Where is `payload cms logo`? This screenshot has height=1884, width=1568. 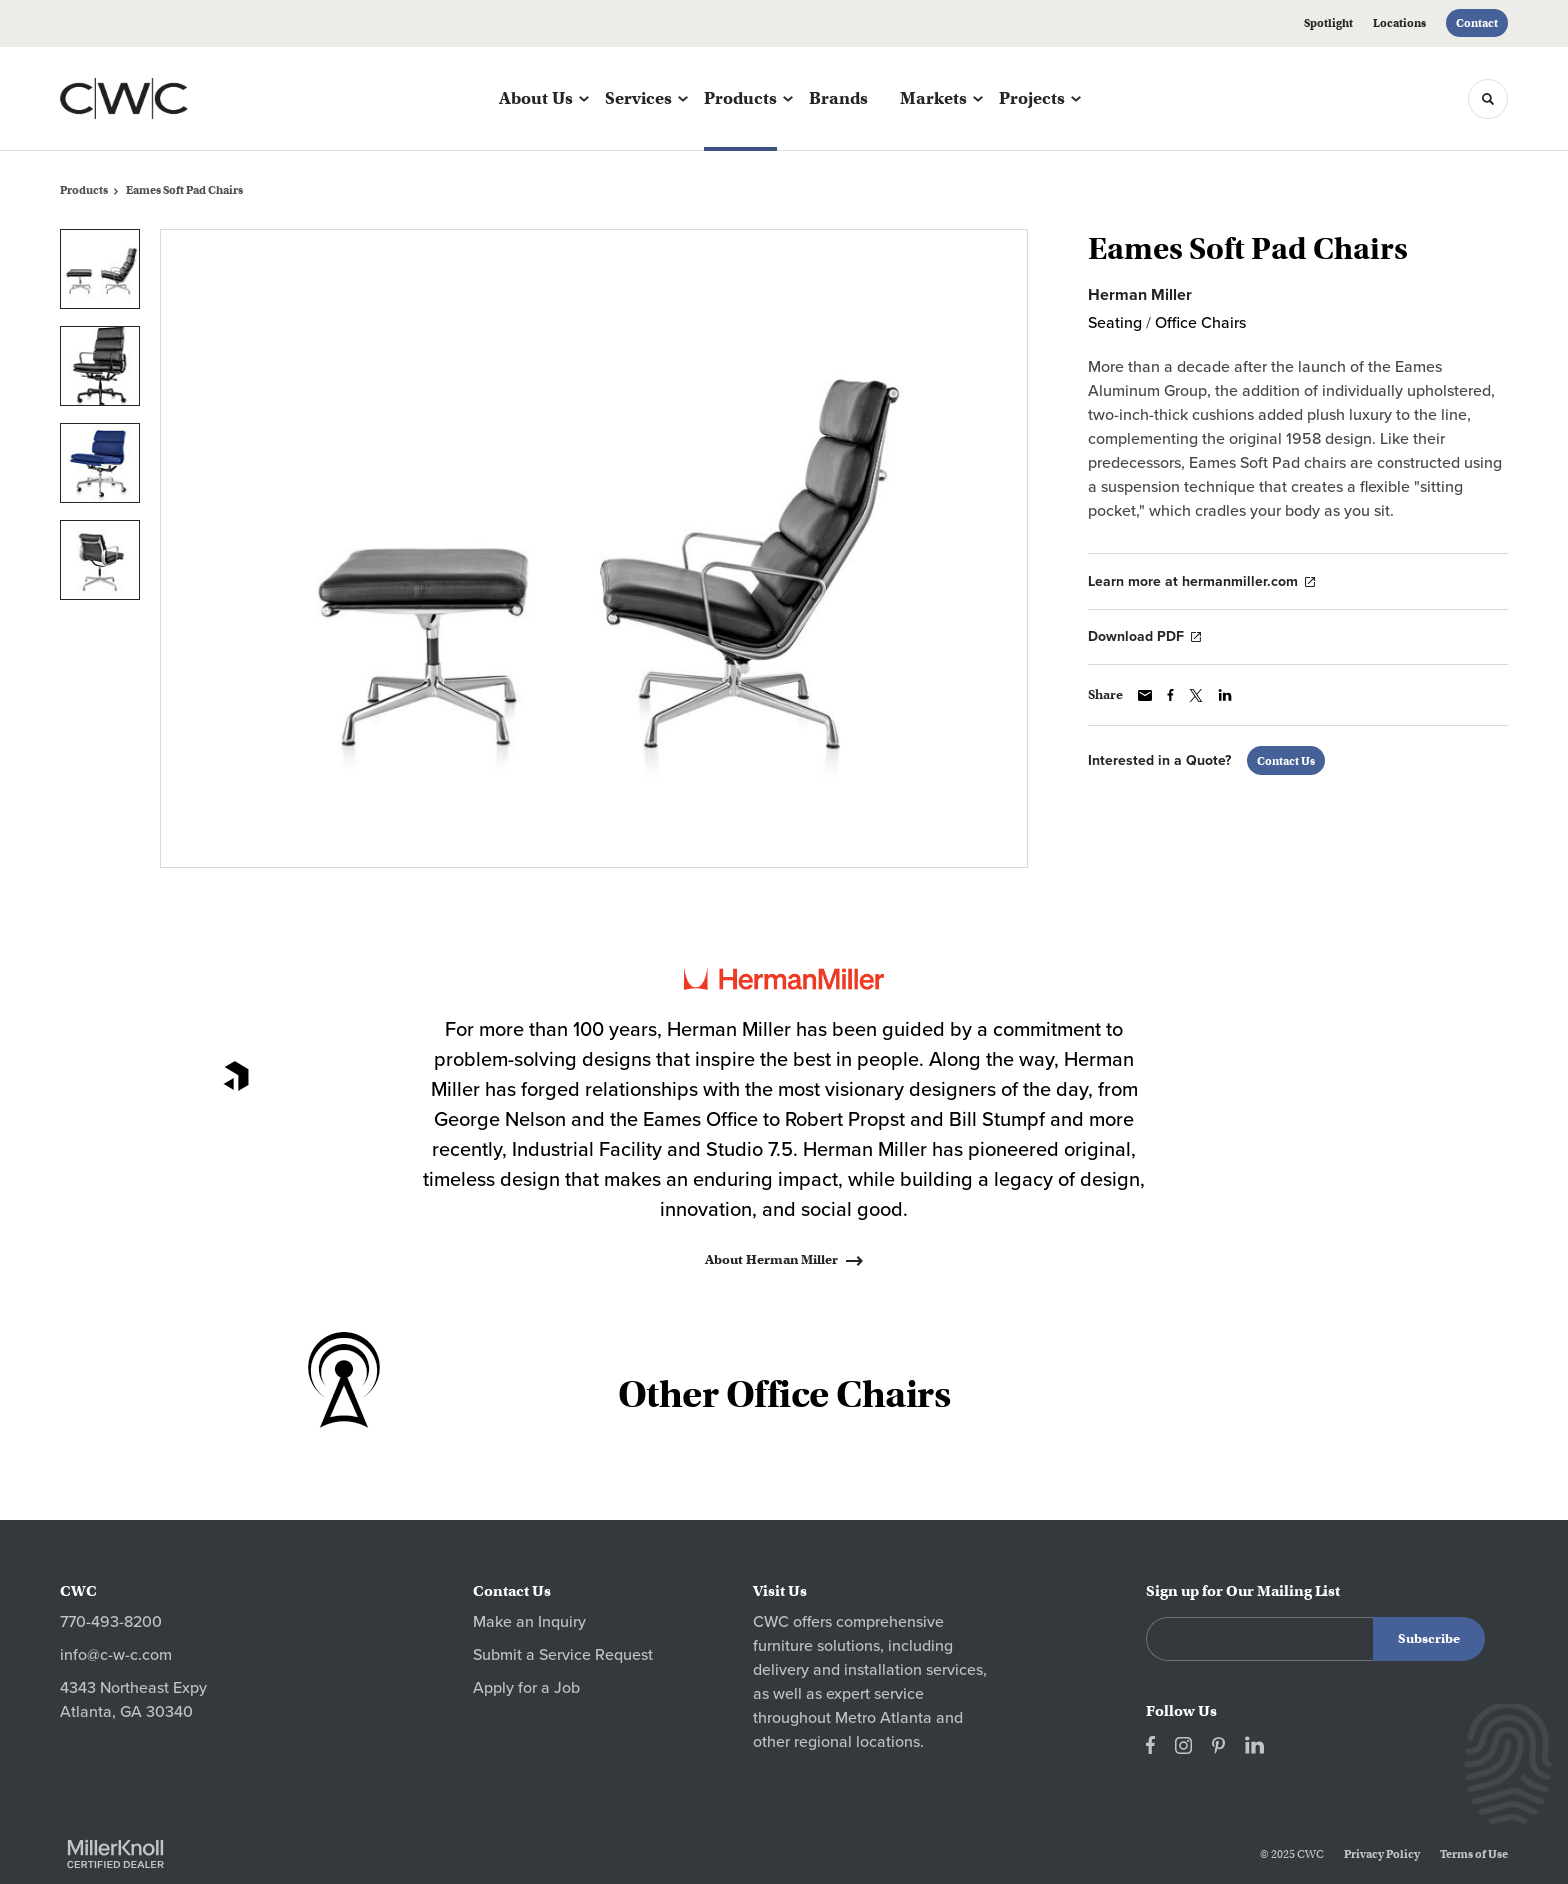
payload cms logo is located at coordinates (236, 1076).